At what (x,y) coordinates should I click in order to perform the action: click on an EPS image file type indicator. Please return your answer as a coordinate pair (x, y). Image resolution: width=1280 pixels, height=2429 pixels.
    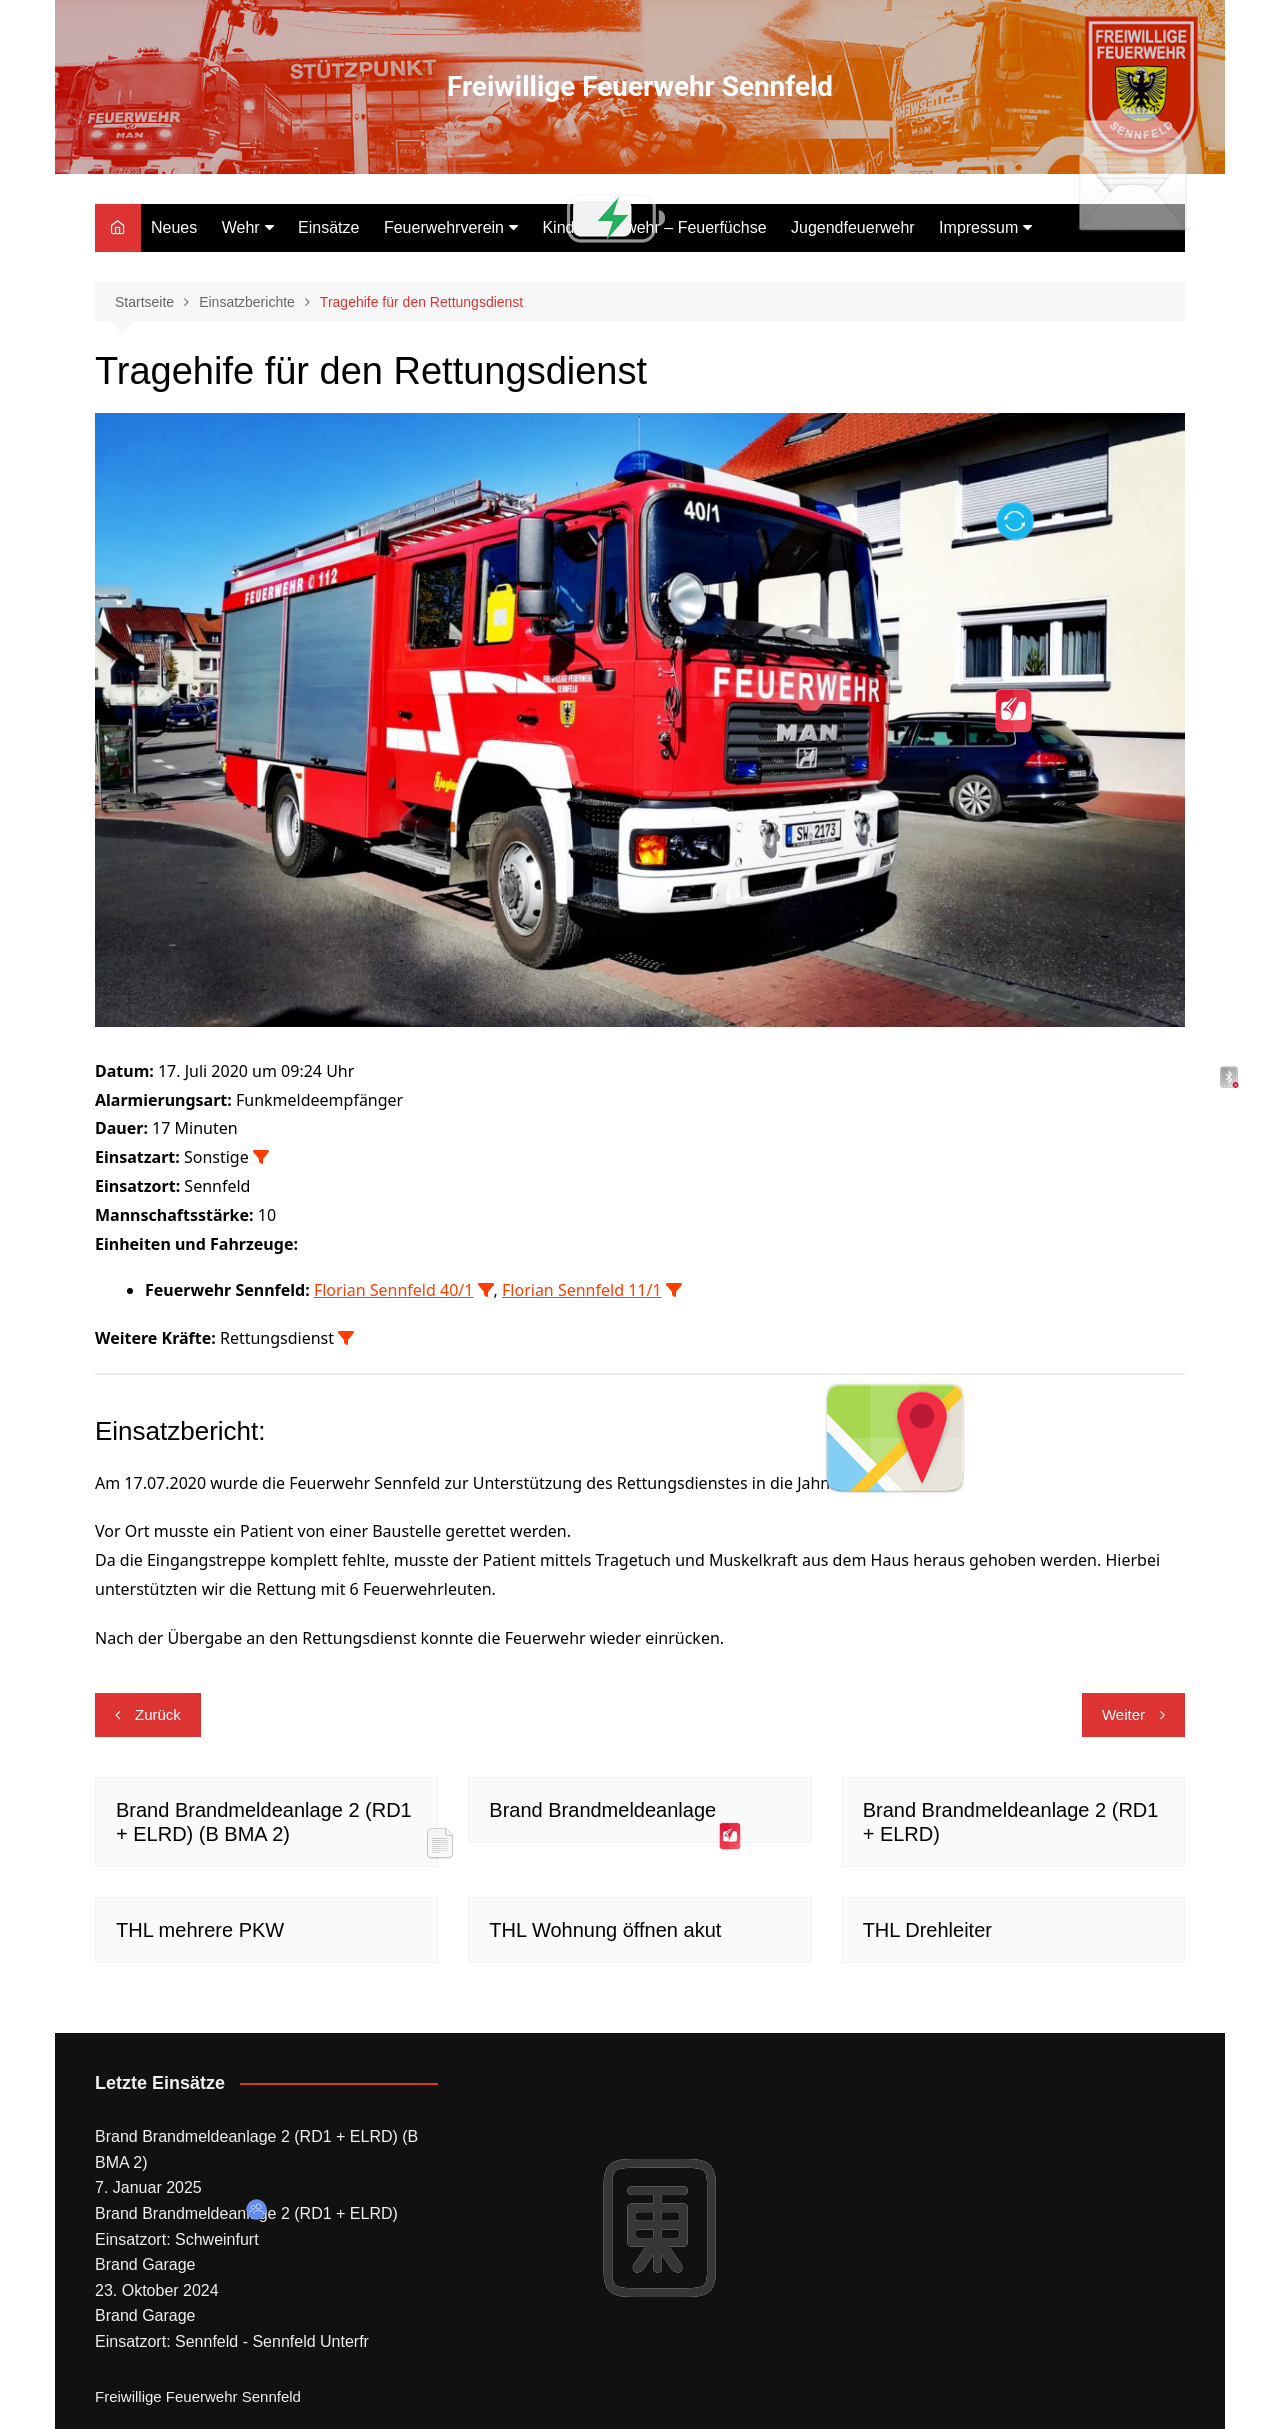
    Looking at the image, I should click on (730, 1836).